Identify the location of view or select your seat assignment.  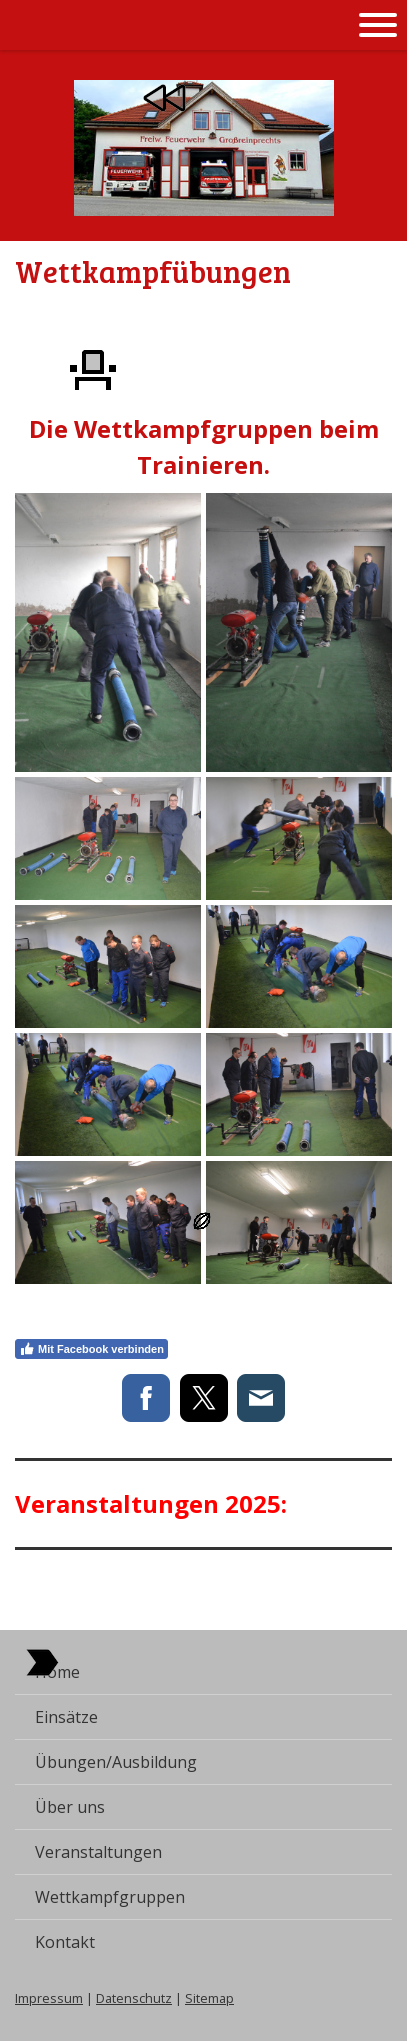
(93, 370).